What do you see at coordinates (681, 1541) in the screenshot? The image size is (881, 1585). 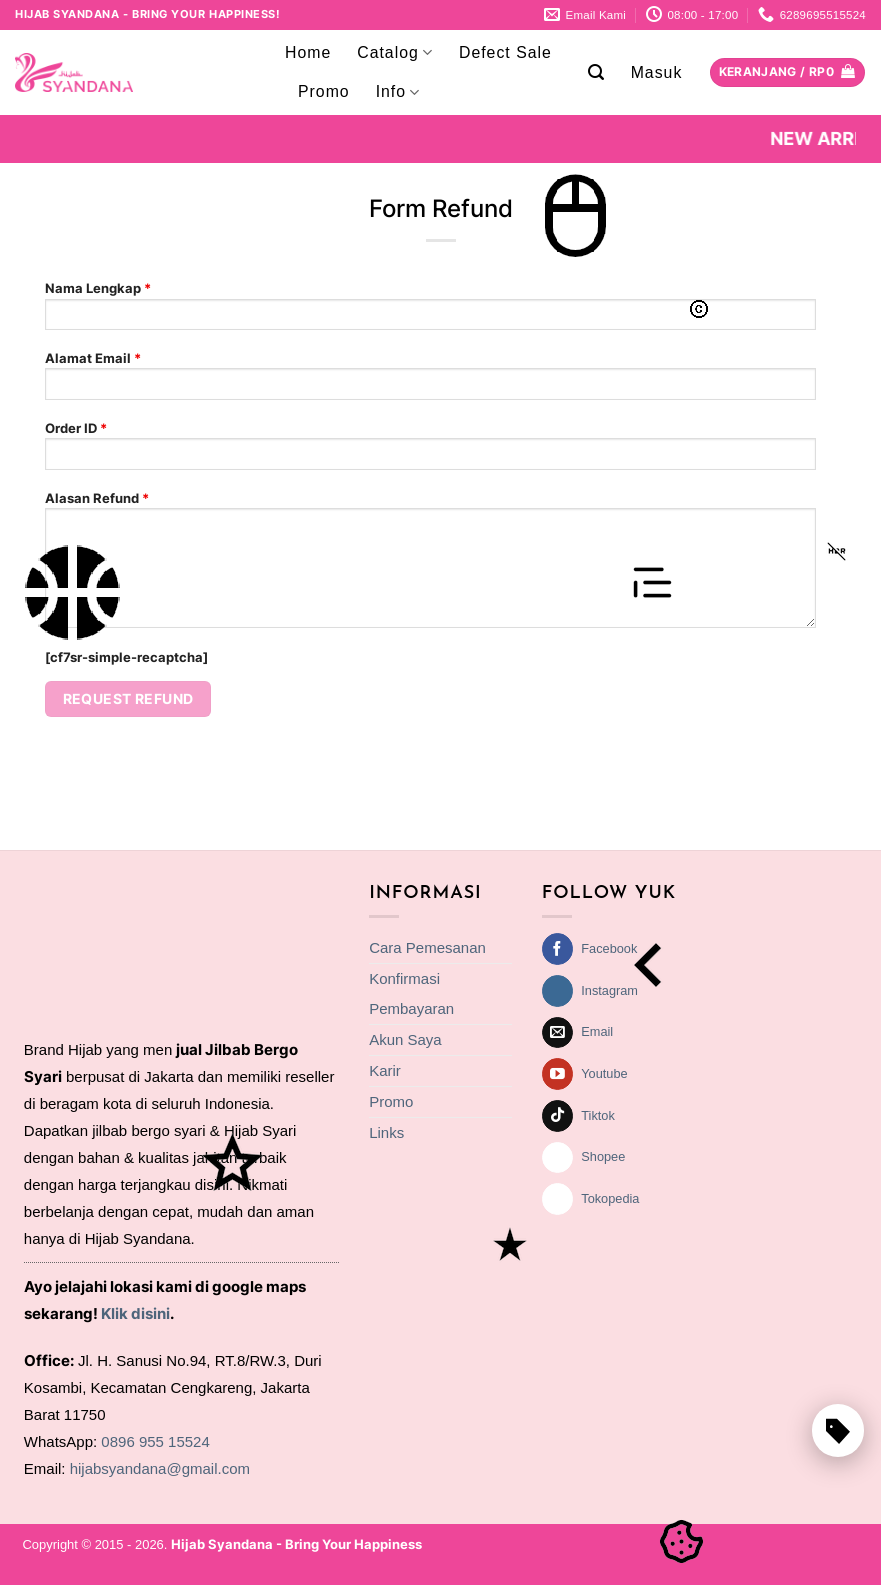 I see `manage cookie preferences` at bounding box center [681, 1541].